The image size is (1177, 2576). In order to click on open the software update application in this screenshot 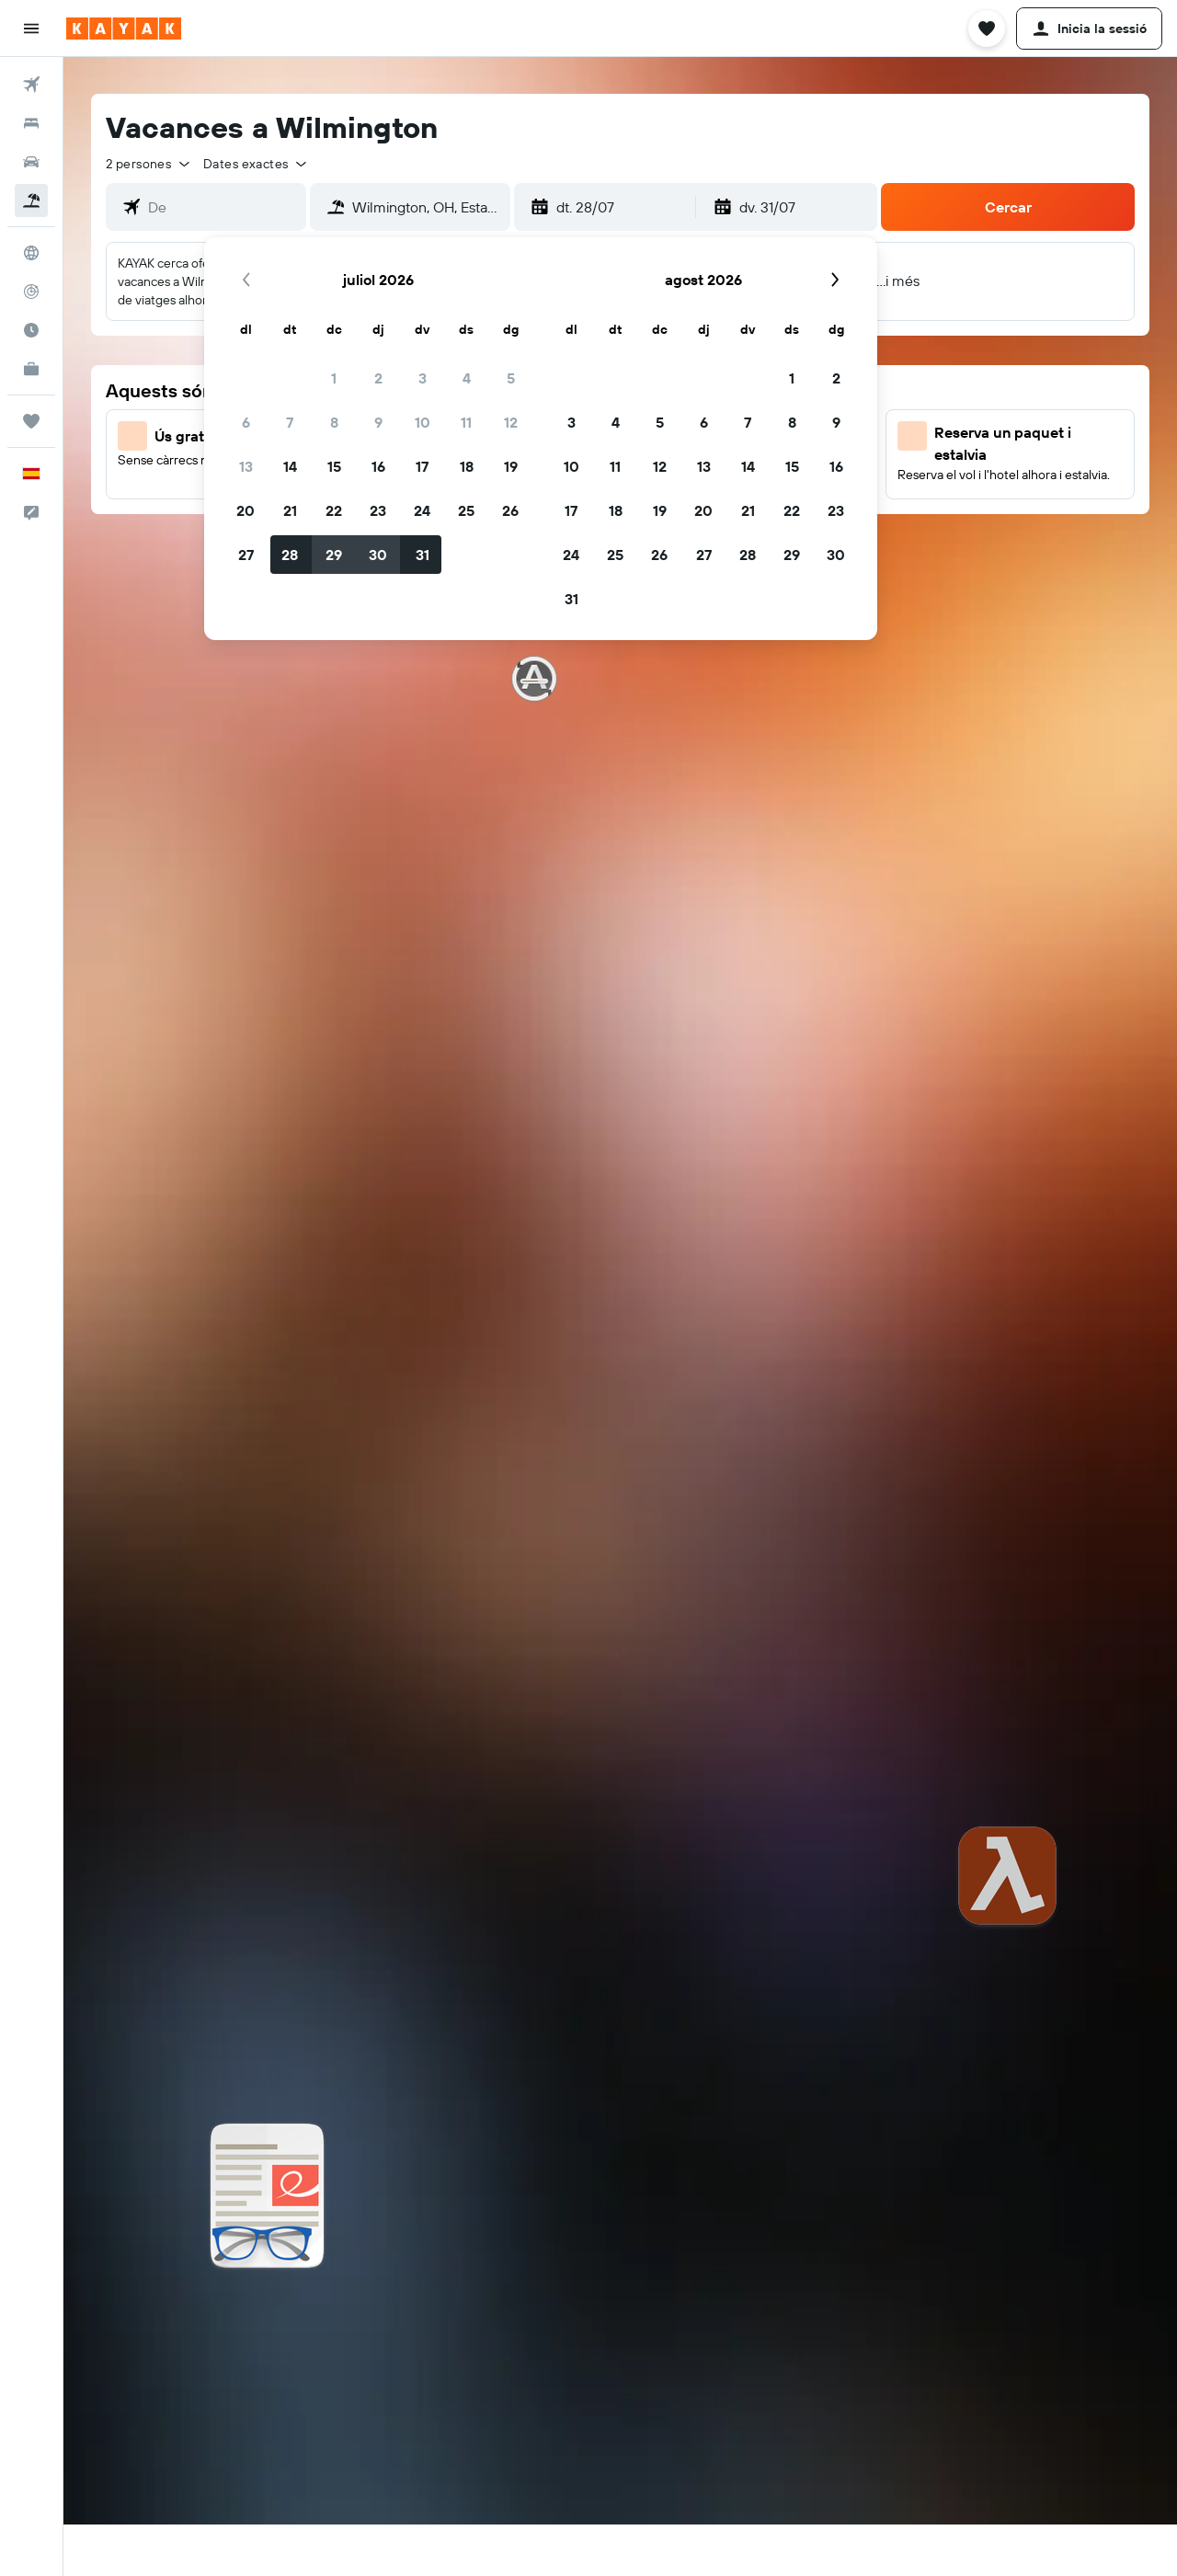, I will do `click(534, 679)`.